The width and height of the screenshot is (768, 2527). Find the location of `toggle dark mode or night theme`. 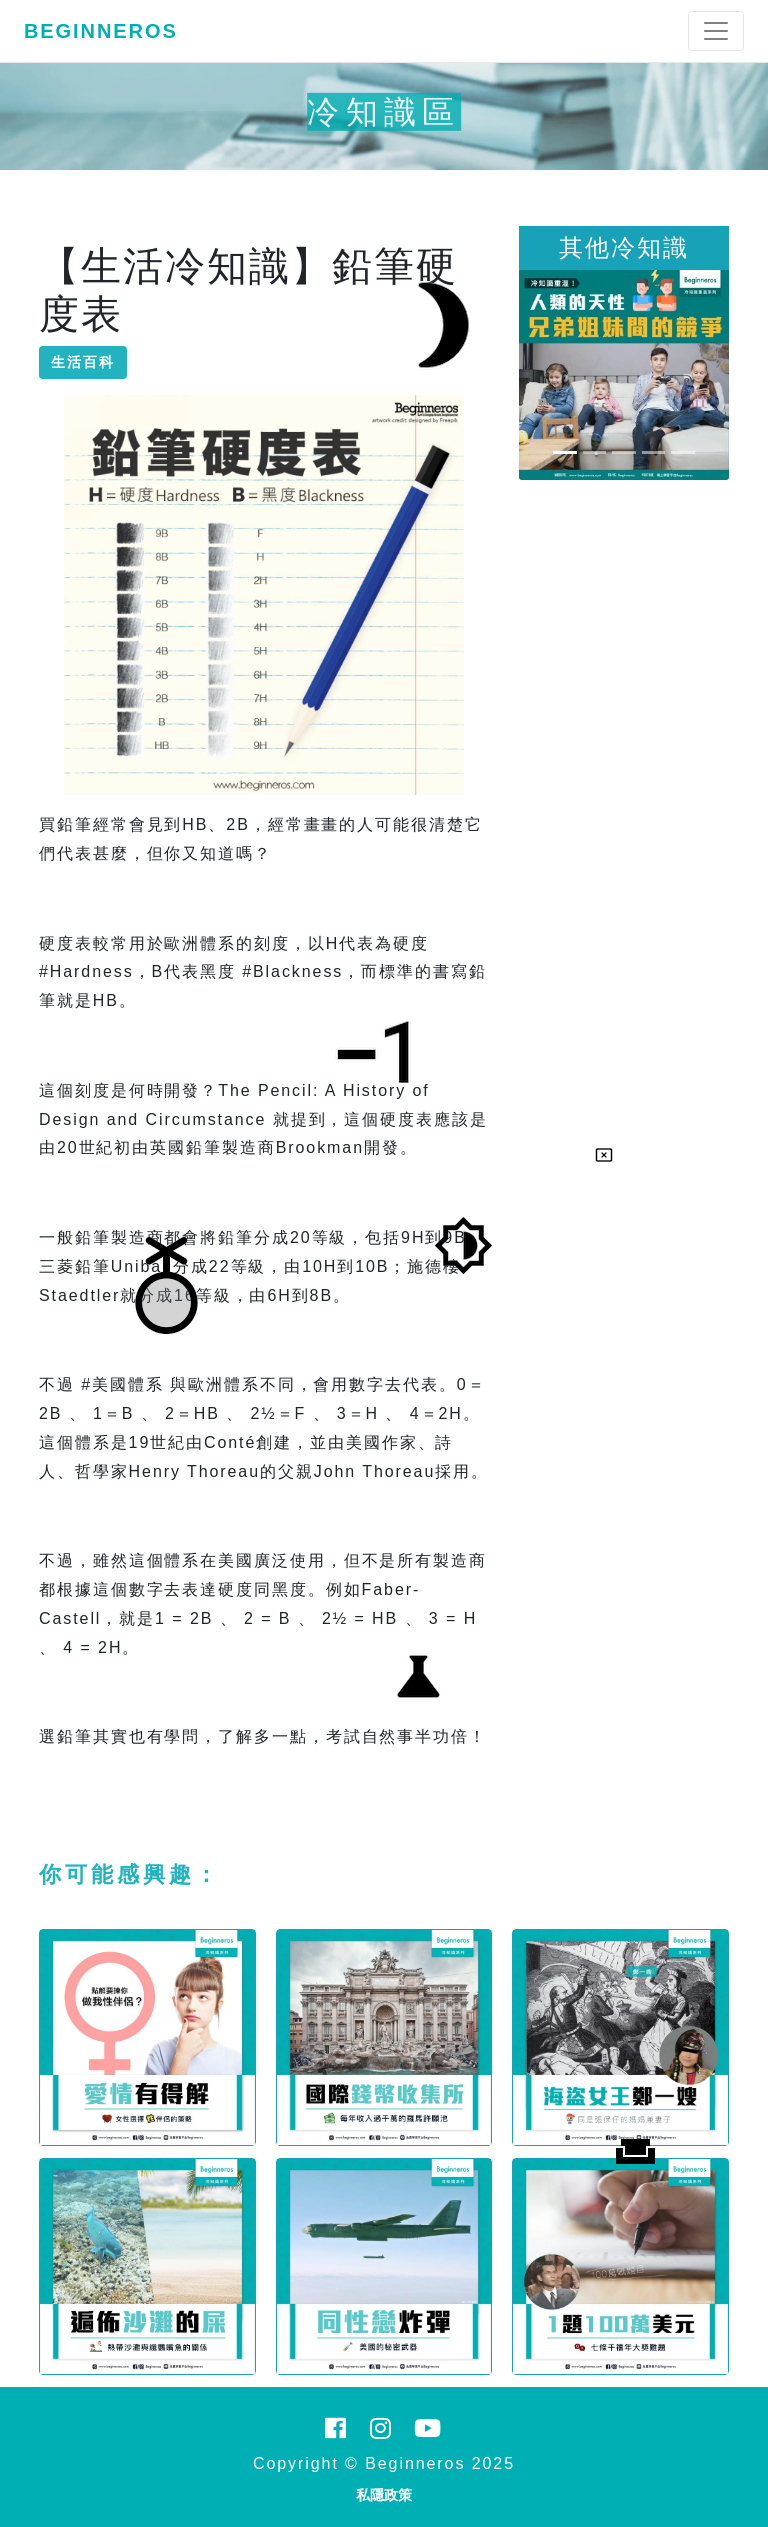

toggle dark mode or night theme is located at coordinates (439, 325).